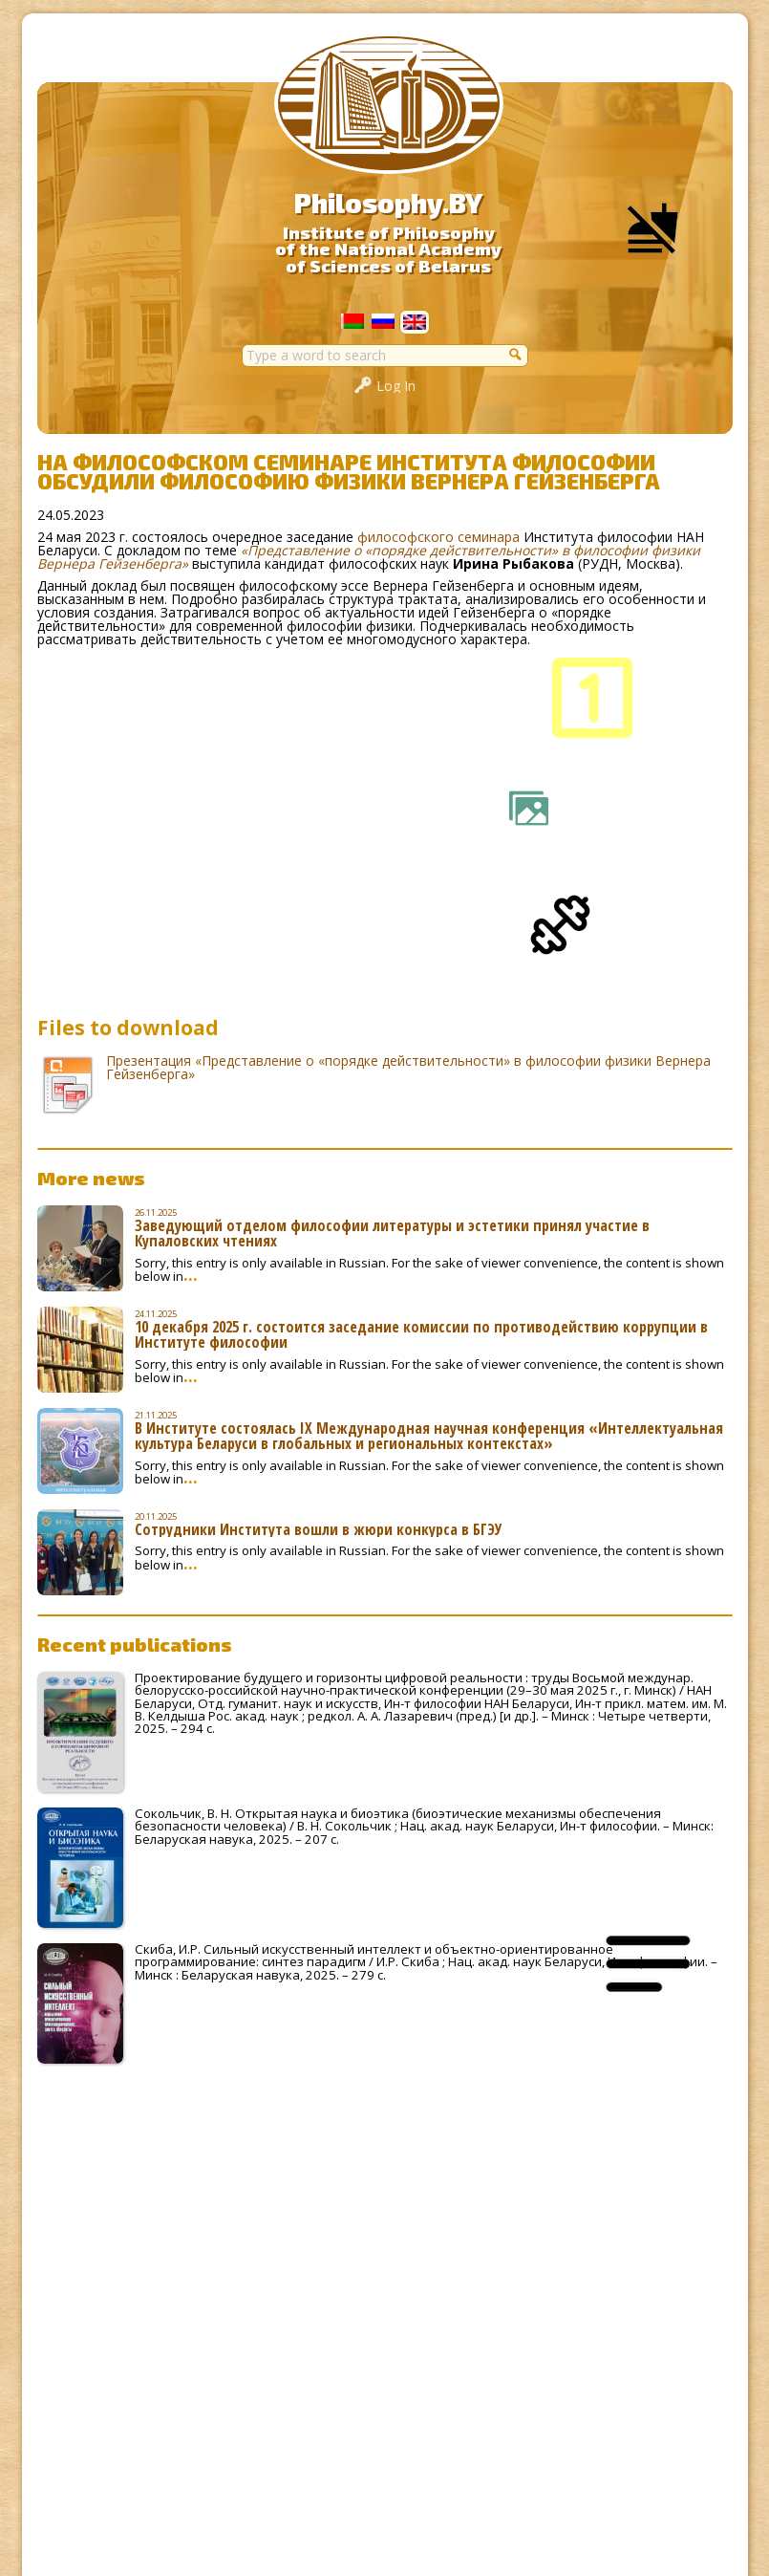 The height and width of the screenshot is (2576, 769). What do you see at coordinates (528, 808) in the screenshot?
I see `view photo gallery` at bounding box center [528, 808].